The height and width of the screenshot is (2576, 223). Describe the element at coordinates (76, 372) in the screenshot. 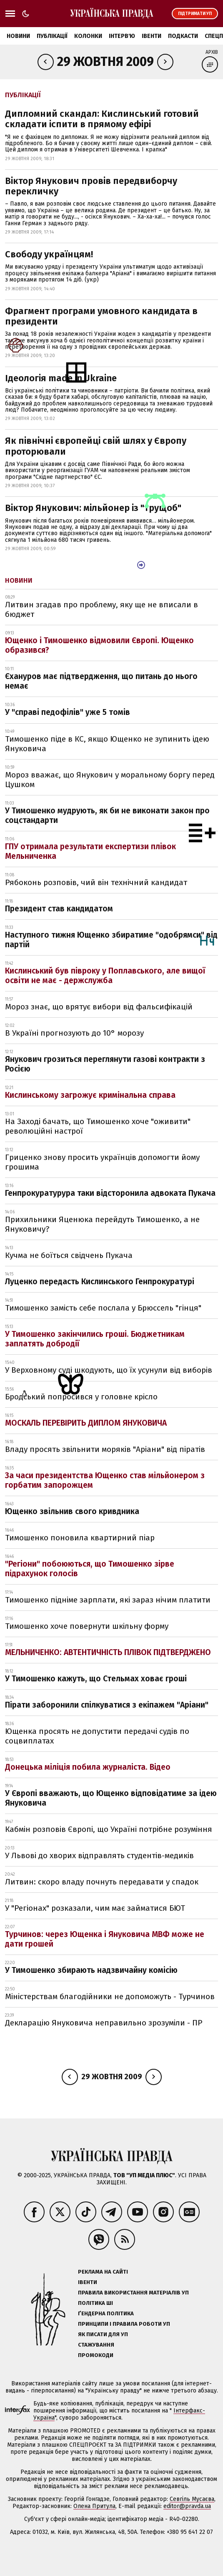

I see `apply borders to all sides of a cell or table` at that location.